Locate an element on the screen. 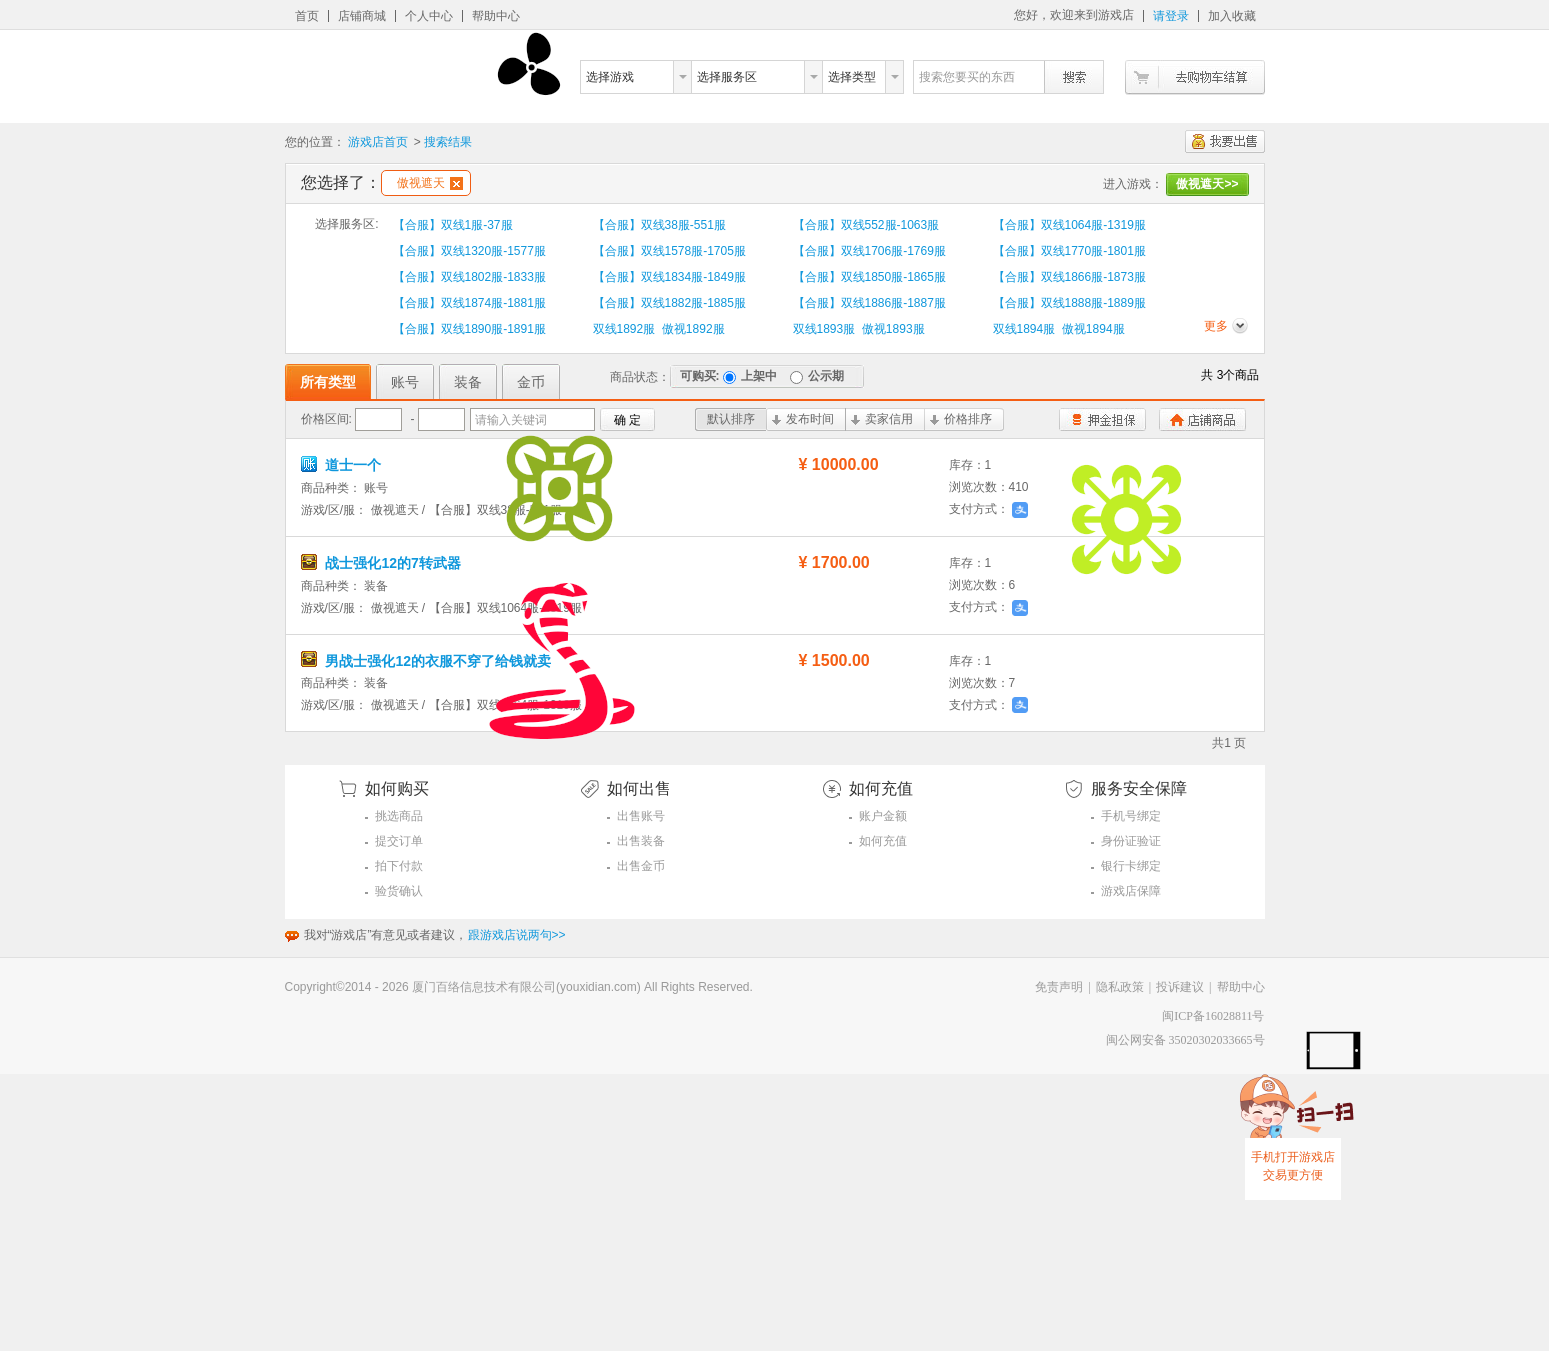 This screenshot has height=1351, width=1549. expand or distribute content in all directions is located at coordinates (1126, 519).